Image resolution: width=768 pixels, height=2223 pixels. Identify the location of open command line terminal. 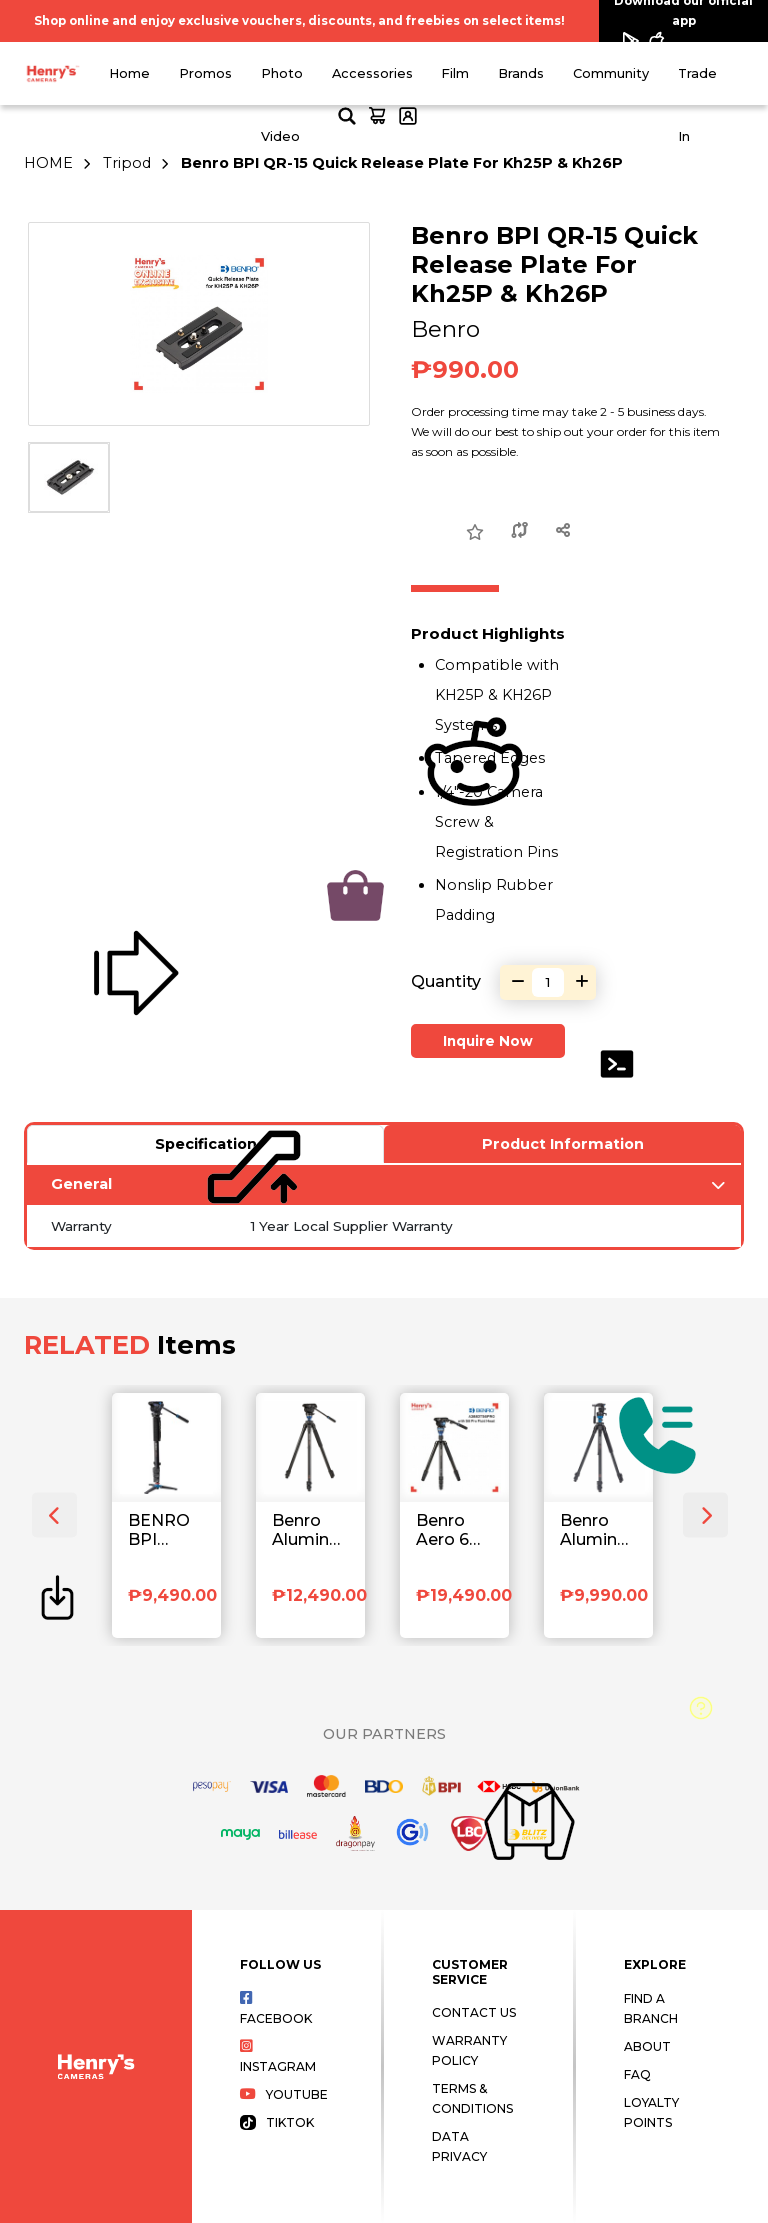
(617, 1064).